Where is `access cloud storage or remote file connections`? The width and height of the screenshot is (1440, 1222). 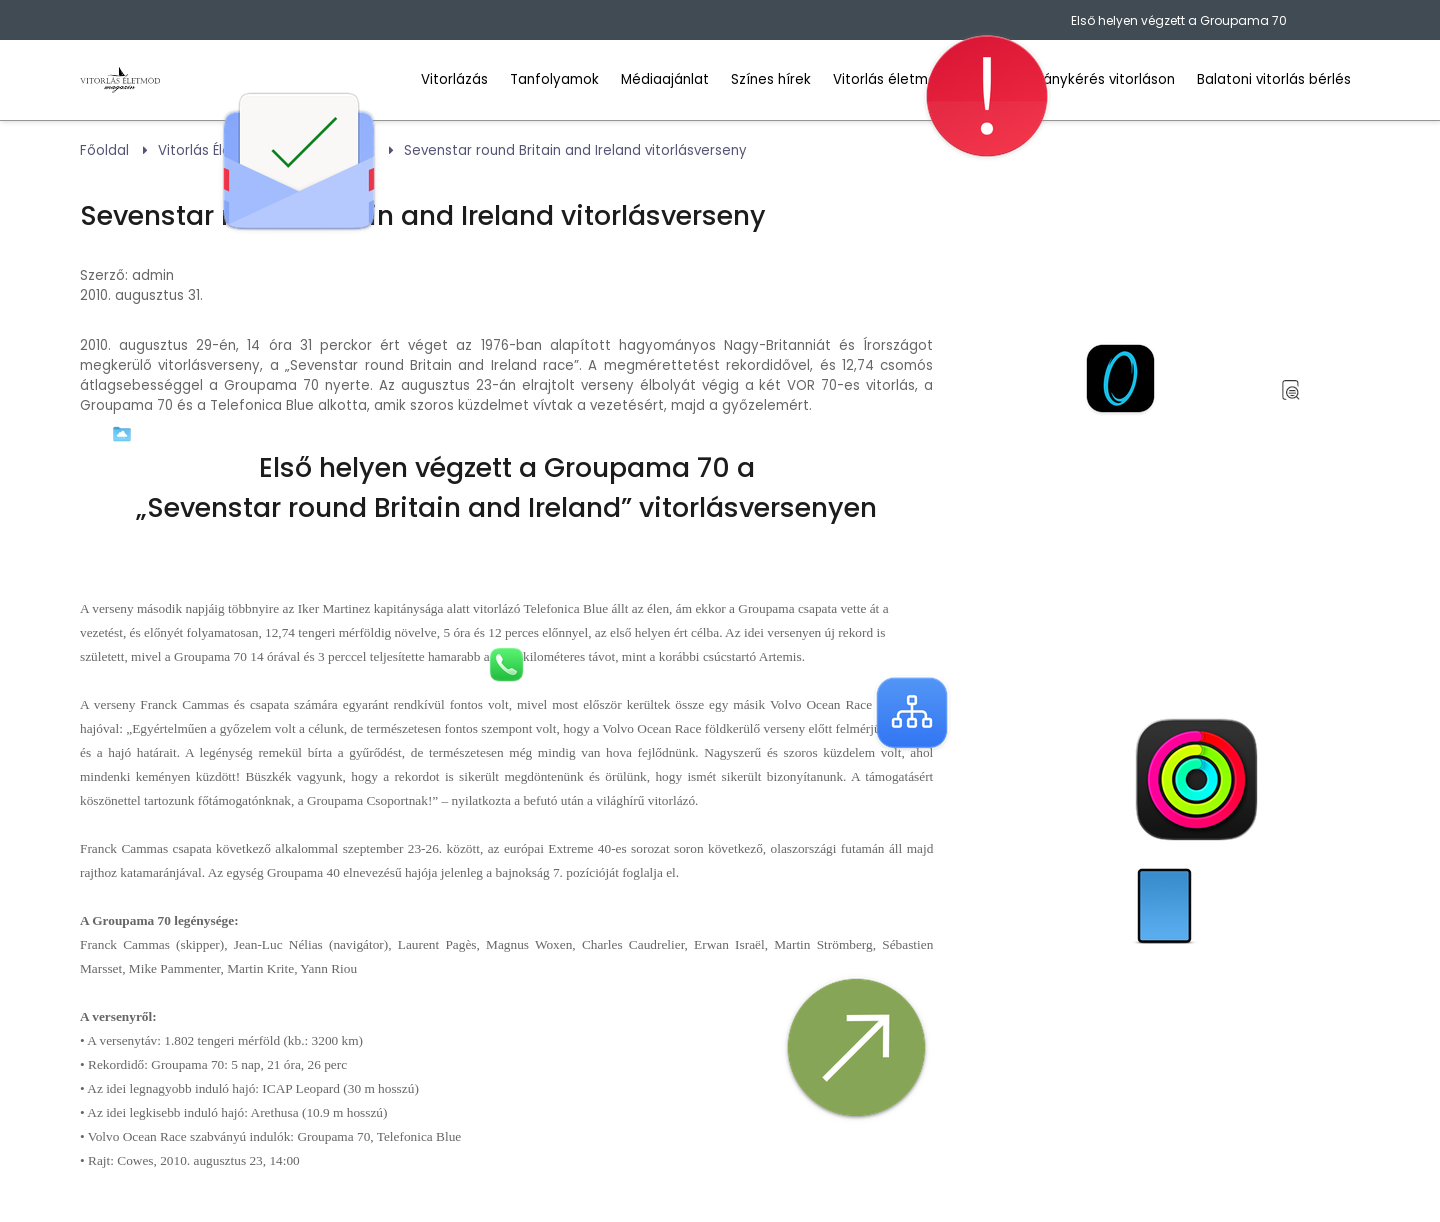 access cloud storage or remote file connections is located at coordinates (122, 434).